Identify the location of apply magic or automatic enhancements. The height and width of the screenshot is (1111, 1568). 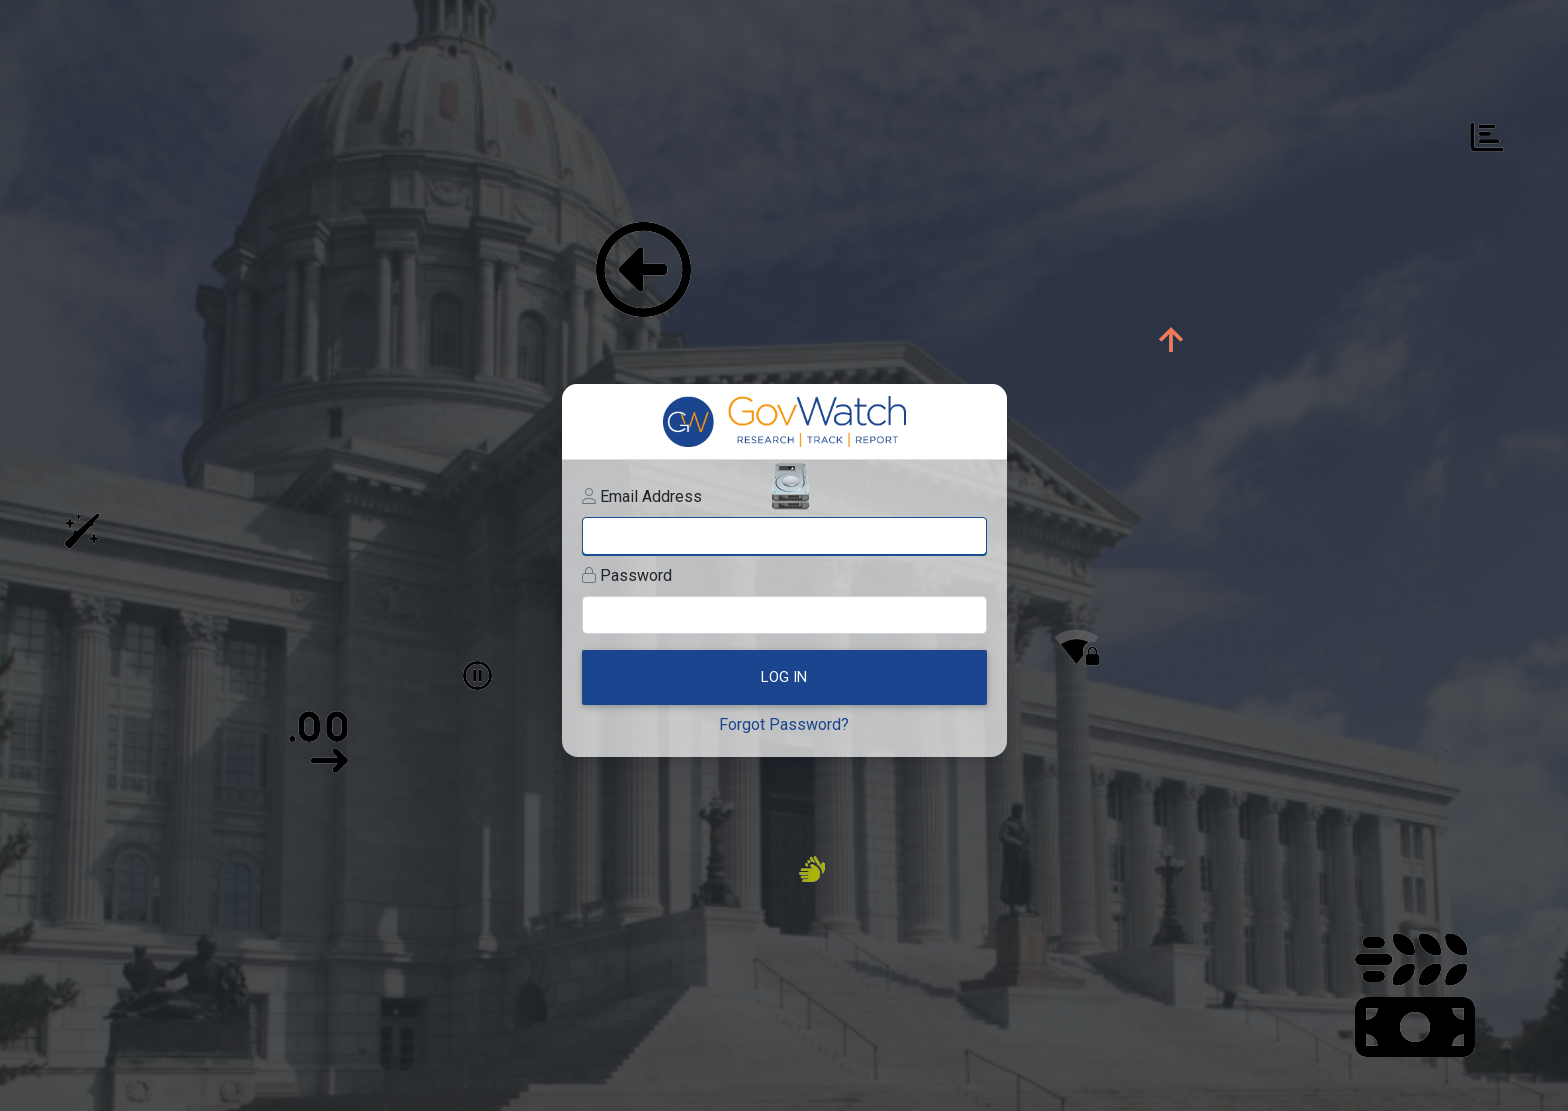
(82, 531).